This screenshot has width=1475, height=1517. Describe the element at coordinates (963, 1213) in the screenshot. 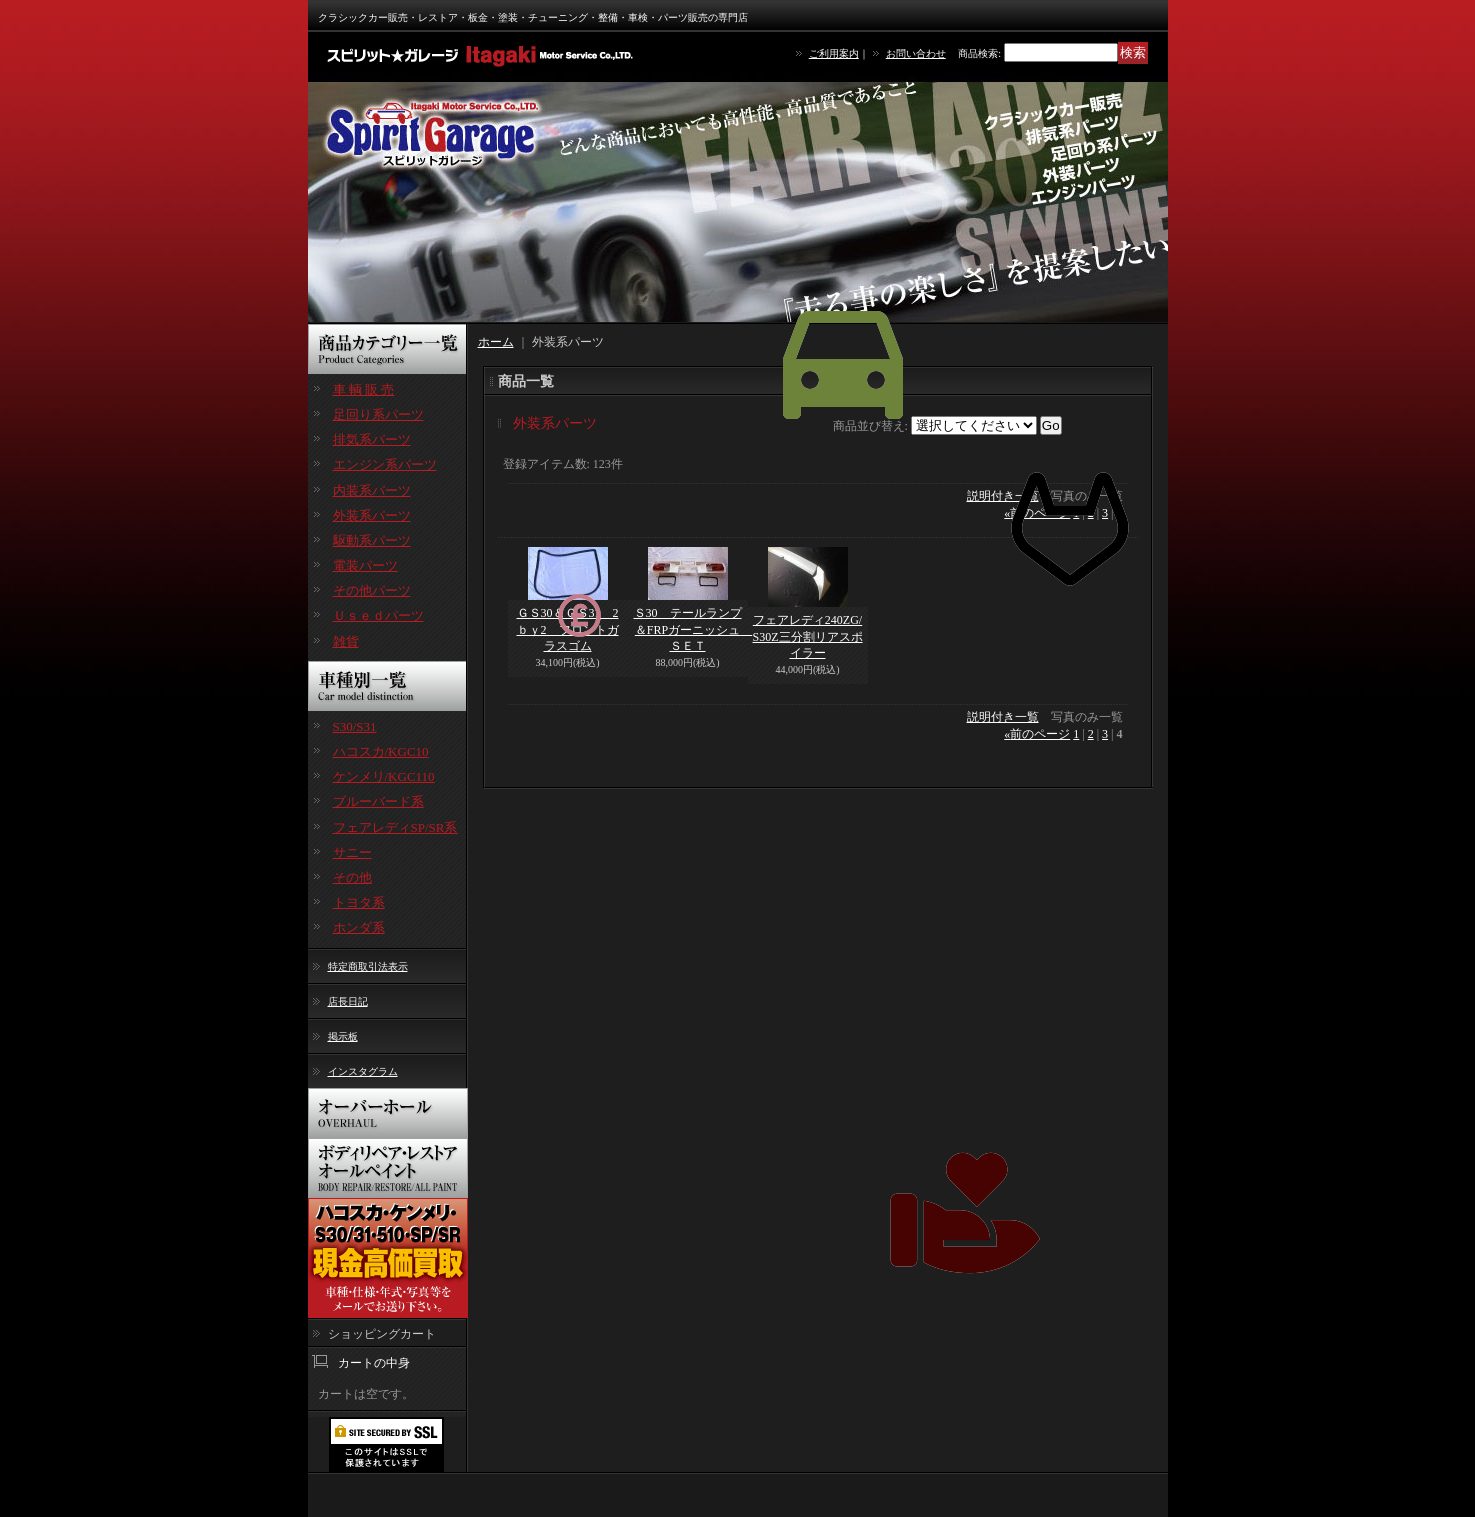

I see `donate or make a charitable contribution` at that location.